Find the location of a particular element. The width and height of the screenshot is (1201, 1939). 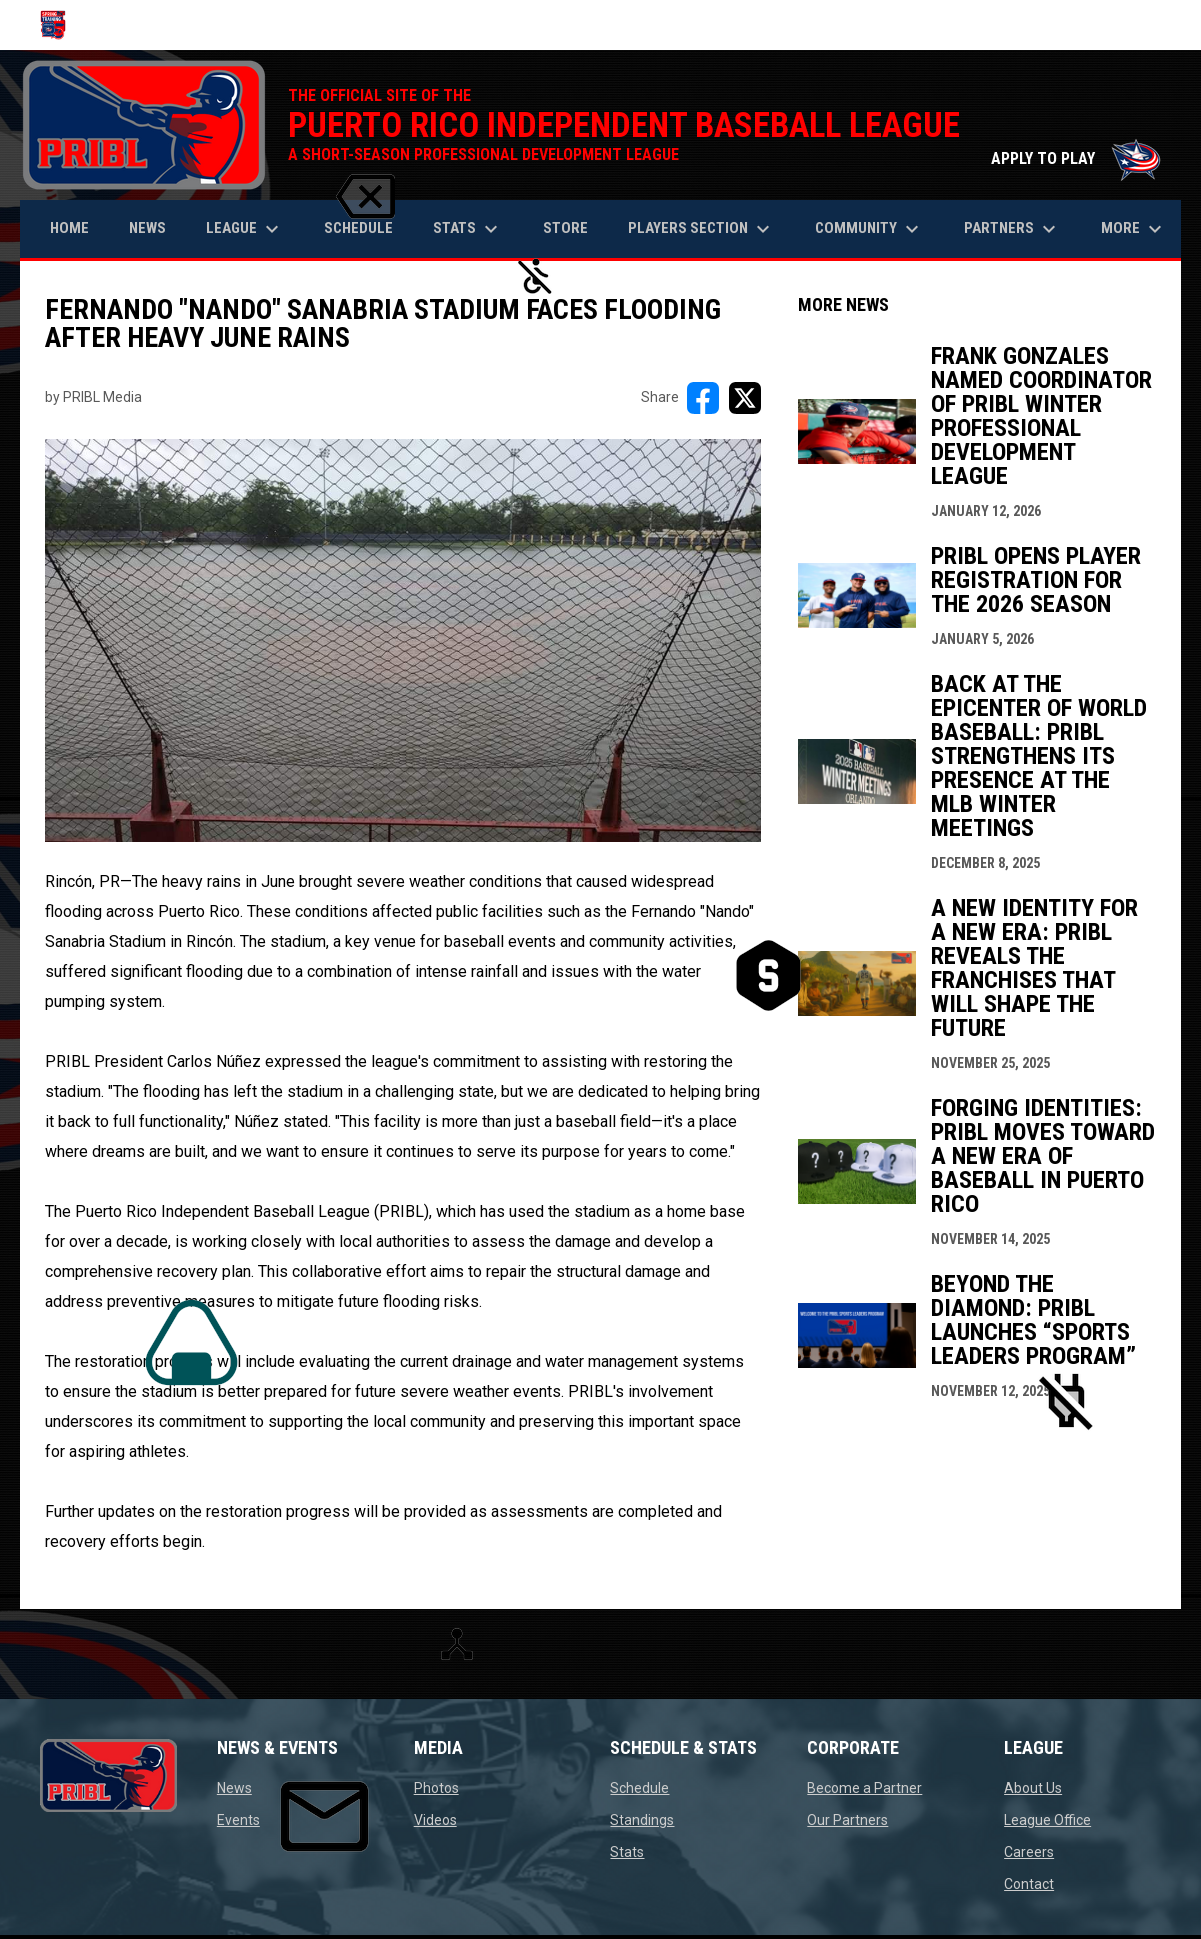

indicates location or service is not wheelchair accessible is located at coordinates (536, 276).